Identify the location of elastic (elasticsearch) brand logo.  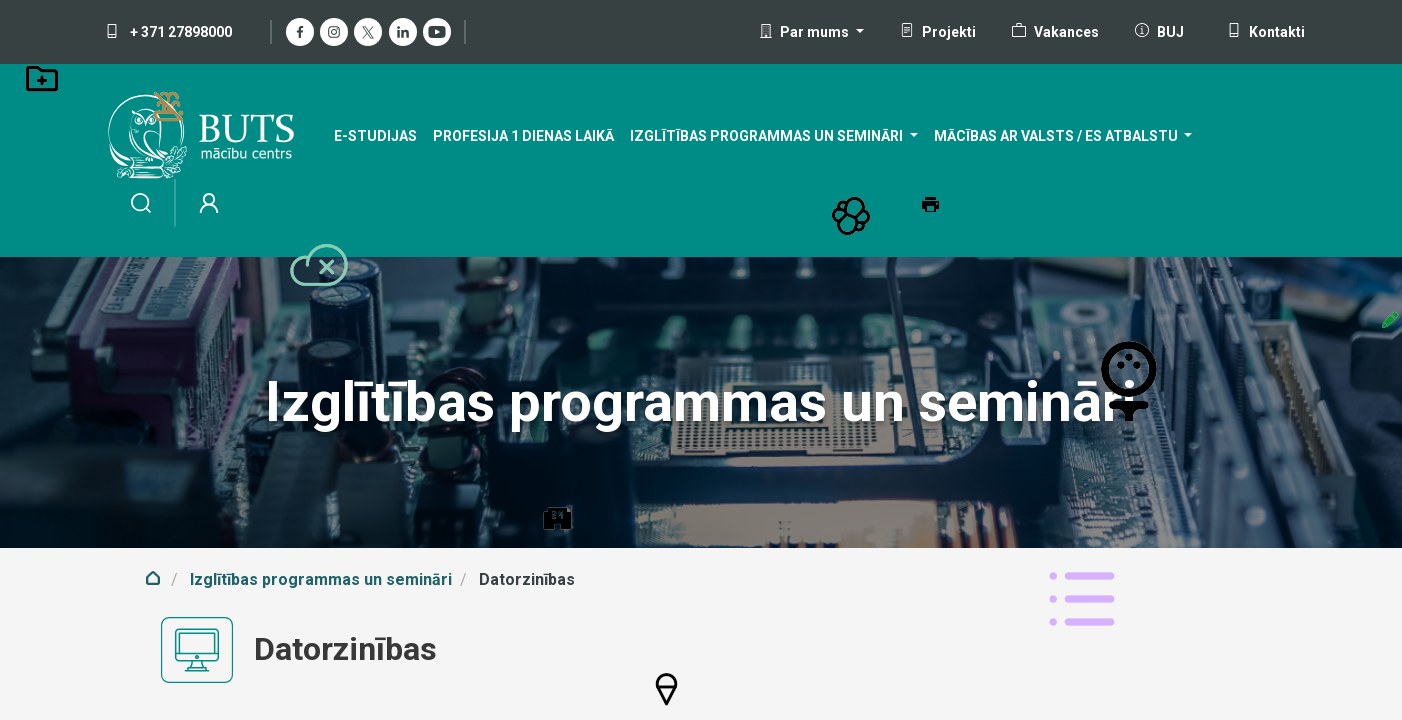
(851, 216).